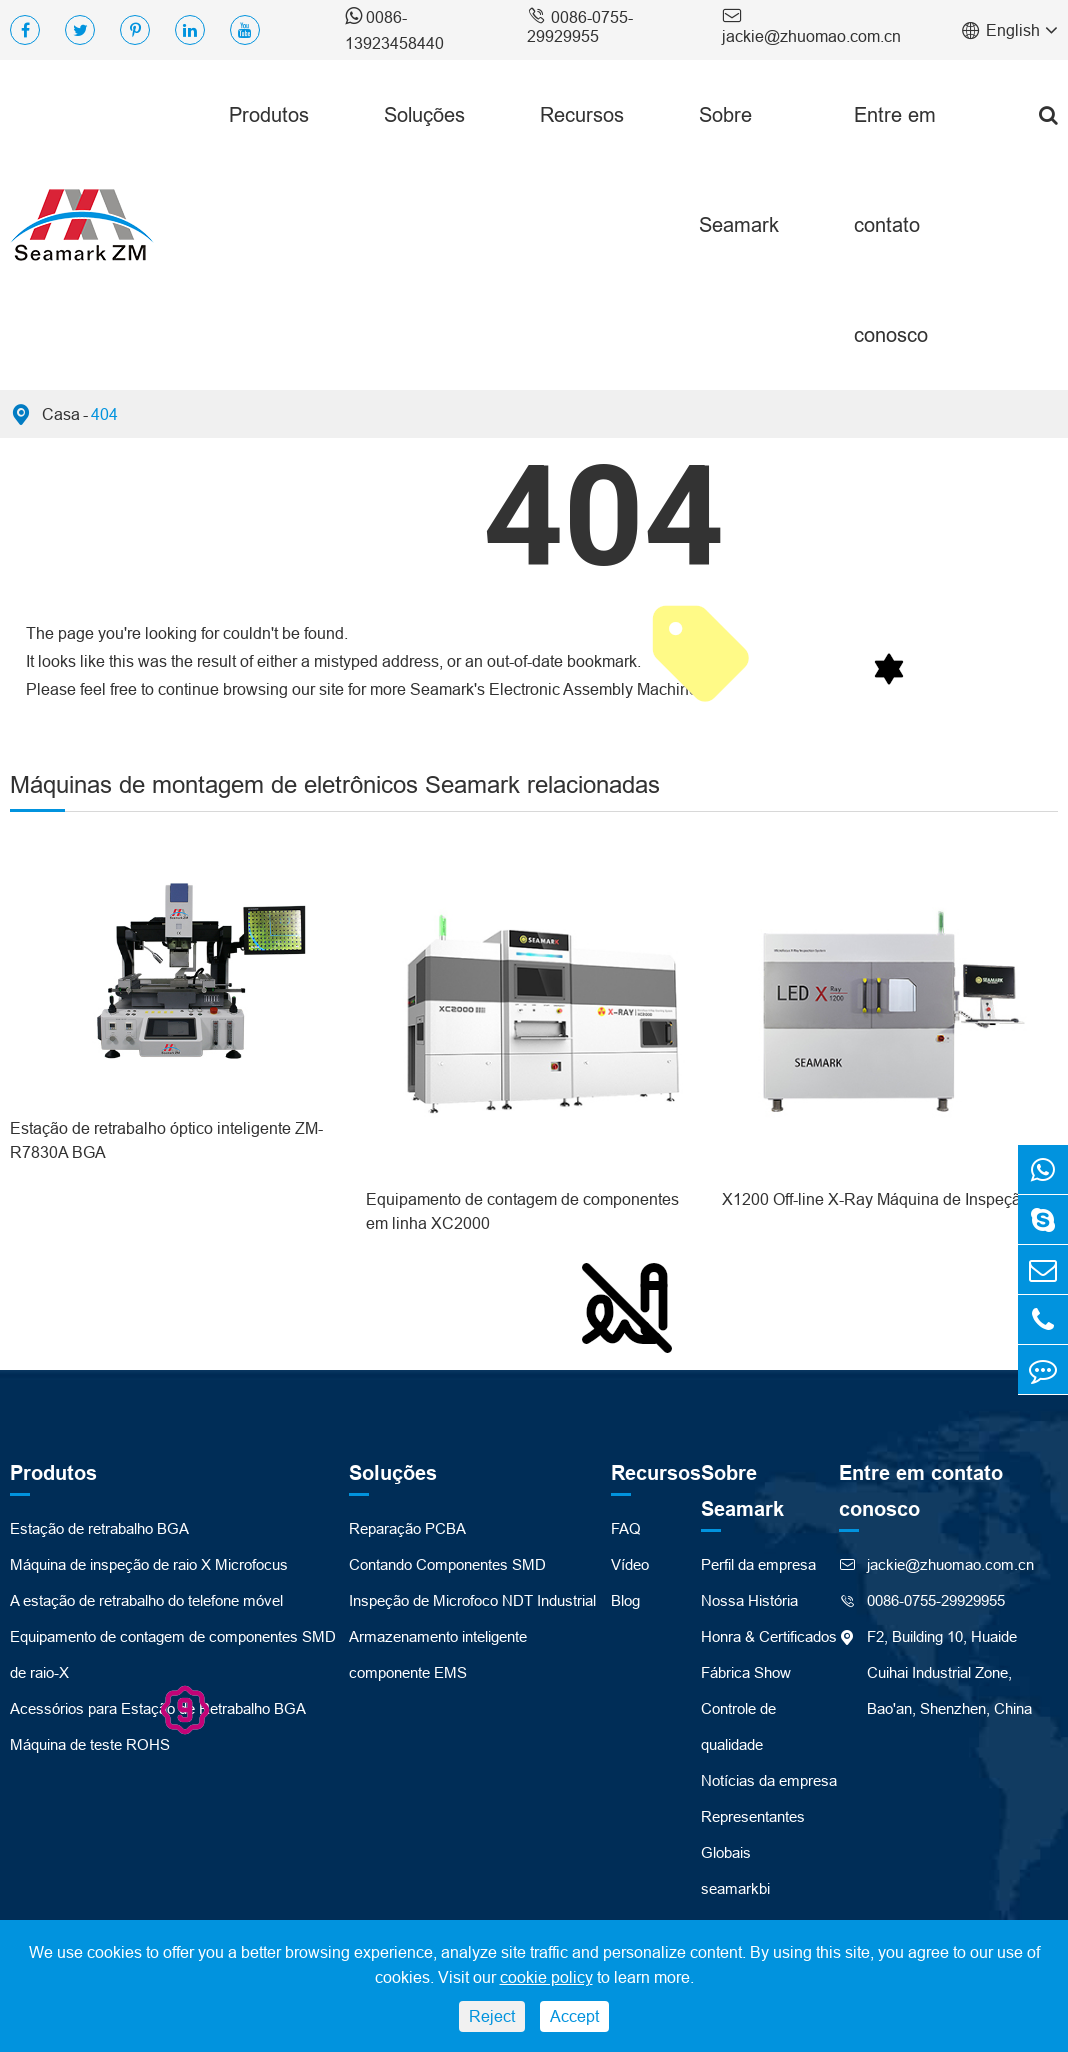 This screenshot has width=1068, height=2052. Describe the element at coordinates (185, 1710) in the screenshot. I see `indicates rank or position number 9` at that location.